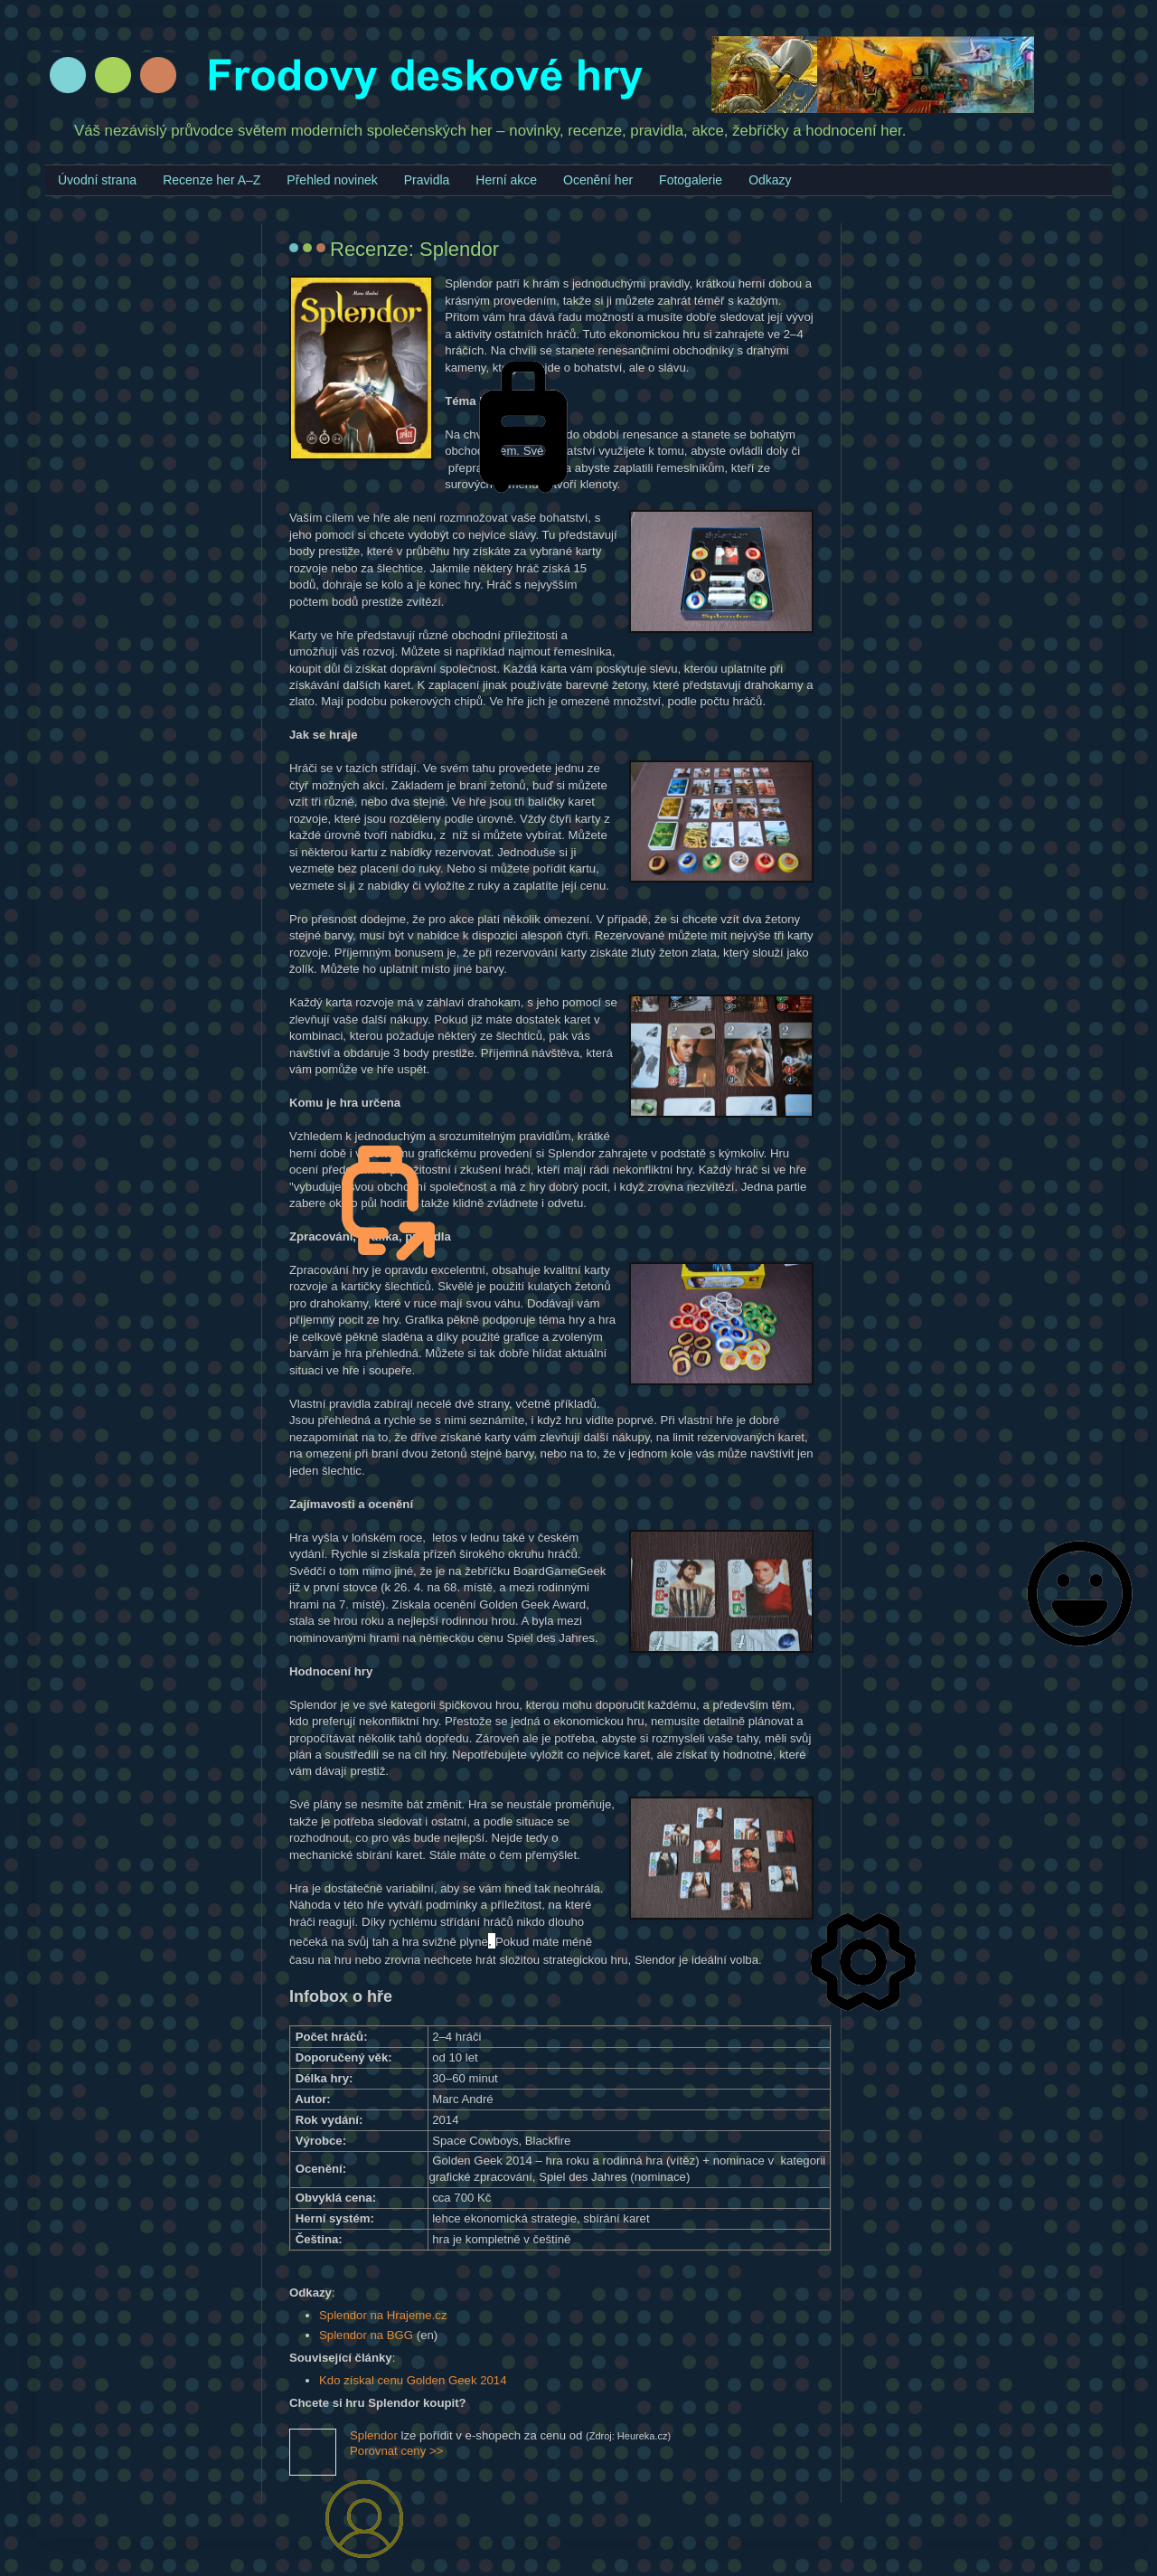 This screenshot has width=1157, height=2576. Describe the element at coordinates (863, 1962) in the screenshot. I see `access settings or preferences` at that location.